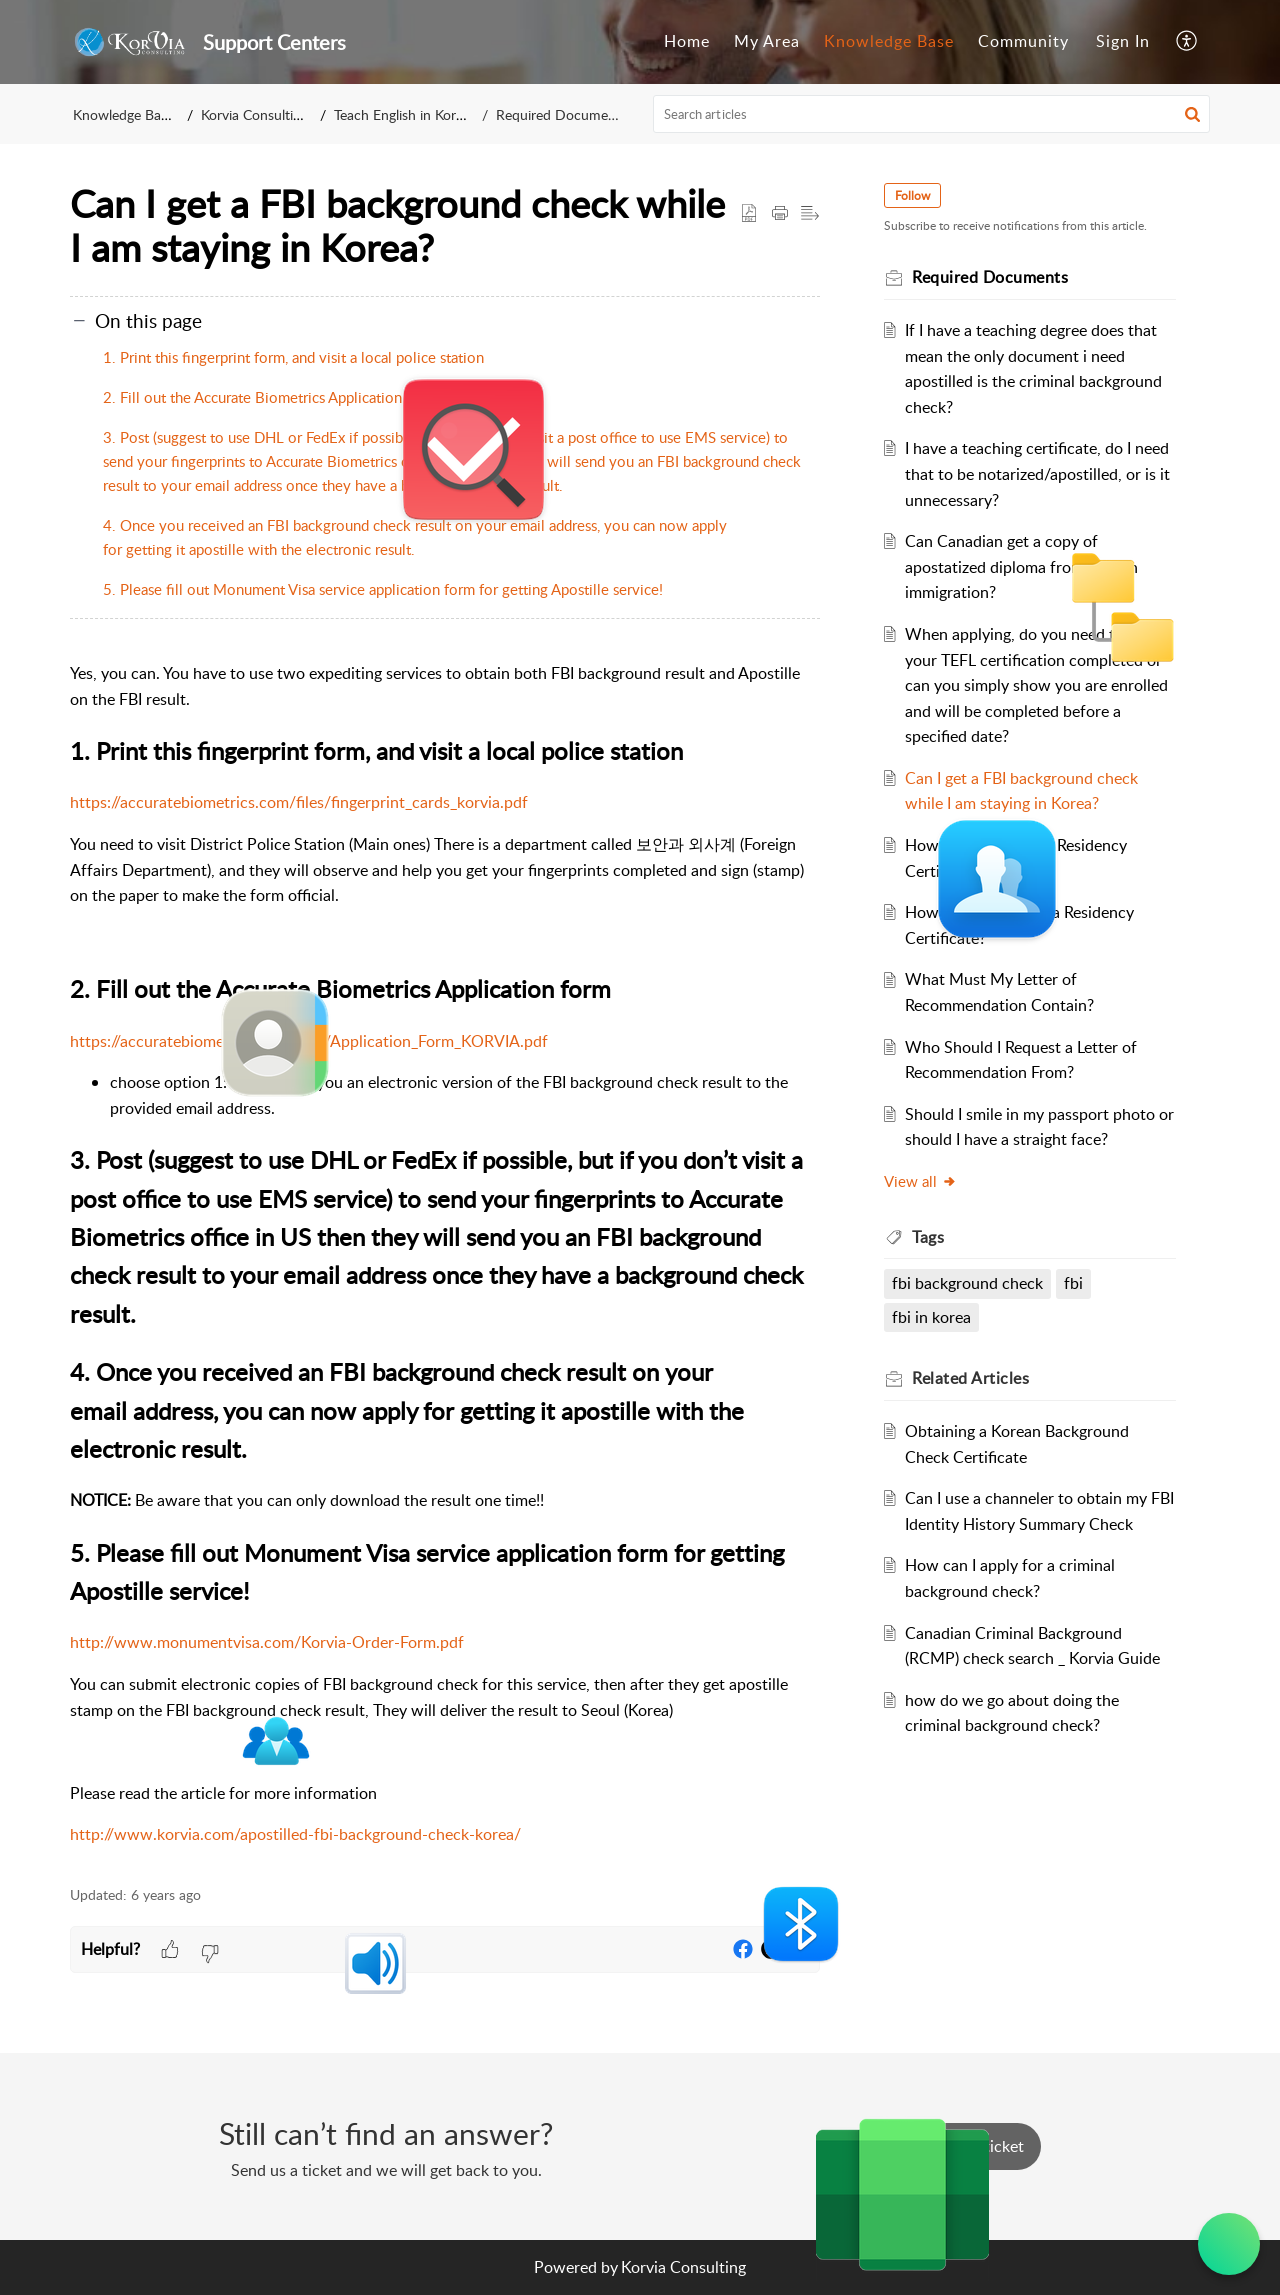 This screenshot has width=1280, height=2295. I want to click on open contacts app, so click(275, 1043).